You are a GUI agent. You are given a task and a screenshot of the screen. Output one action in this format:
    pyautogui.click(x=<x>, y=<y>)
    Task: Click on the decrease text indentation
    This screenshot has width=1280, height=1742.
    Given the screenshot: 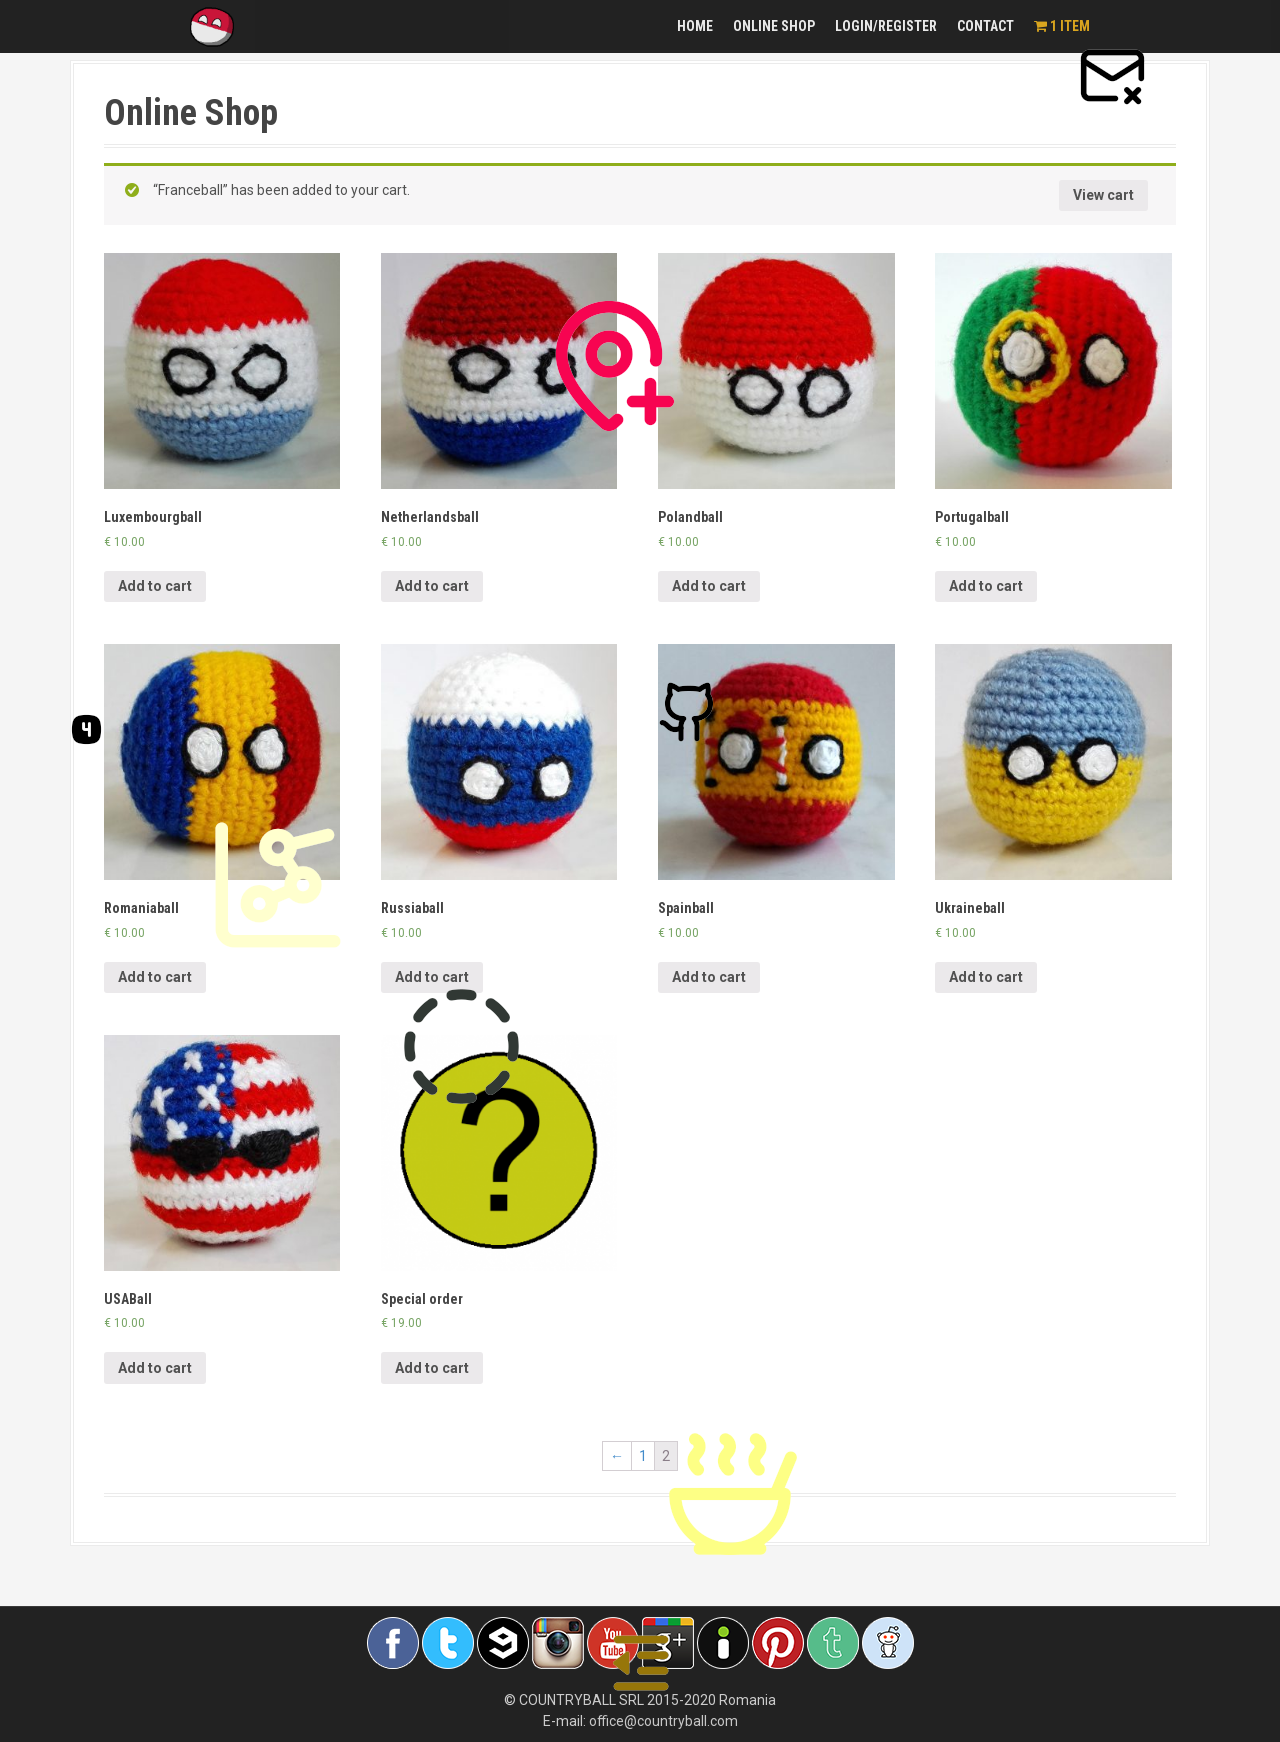 What is the action you would take?
    pyautogui.click(x=641, y=1663)
    